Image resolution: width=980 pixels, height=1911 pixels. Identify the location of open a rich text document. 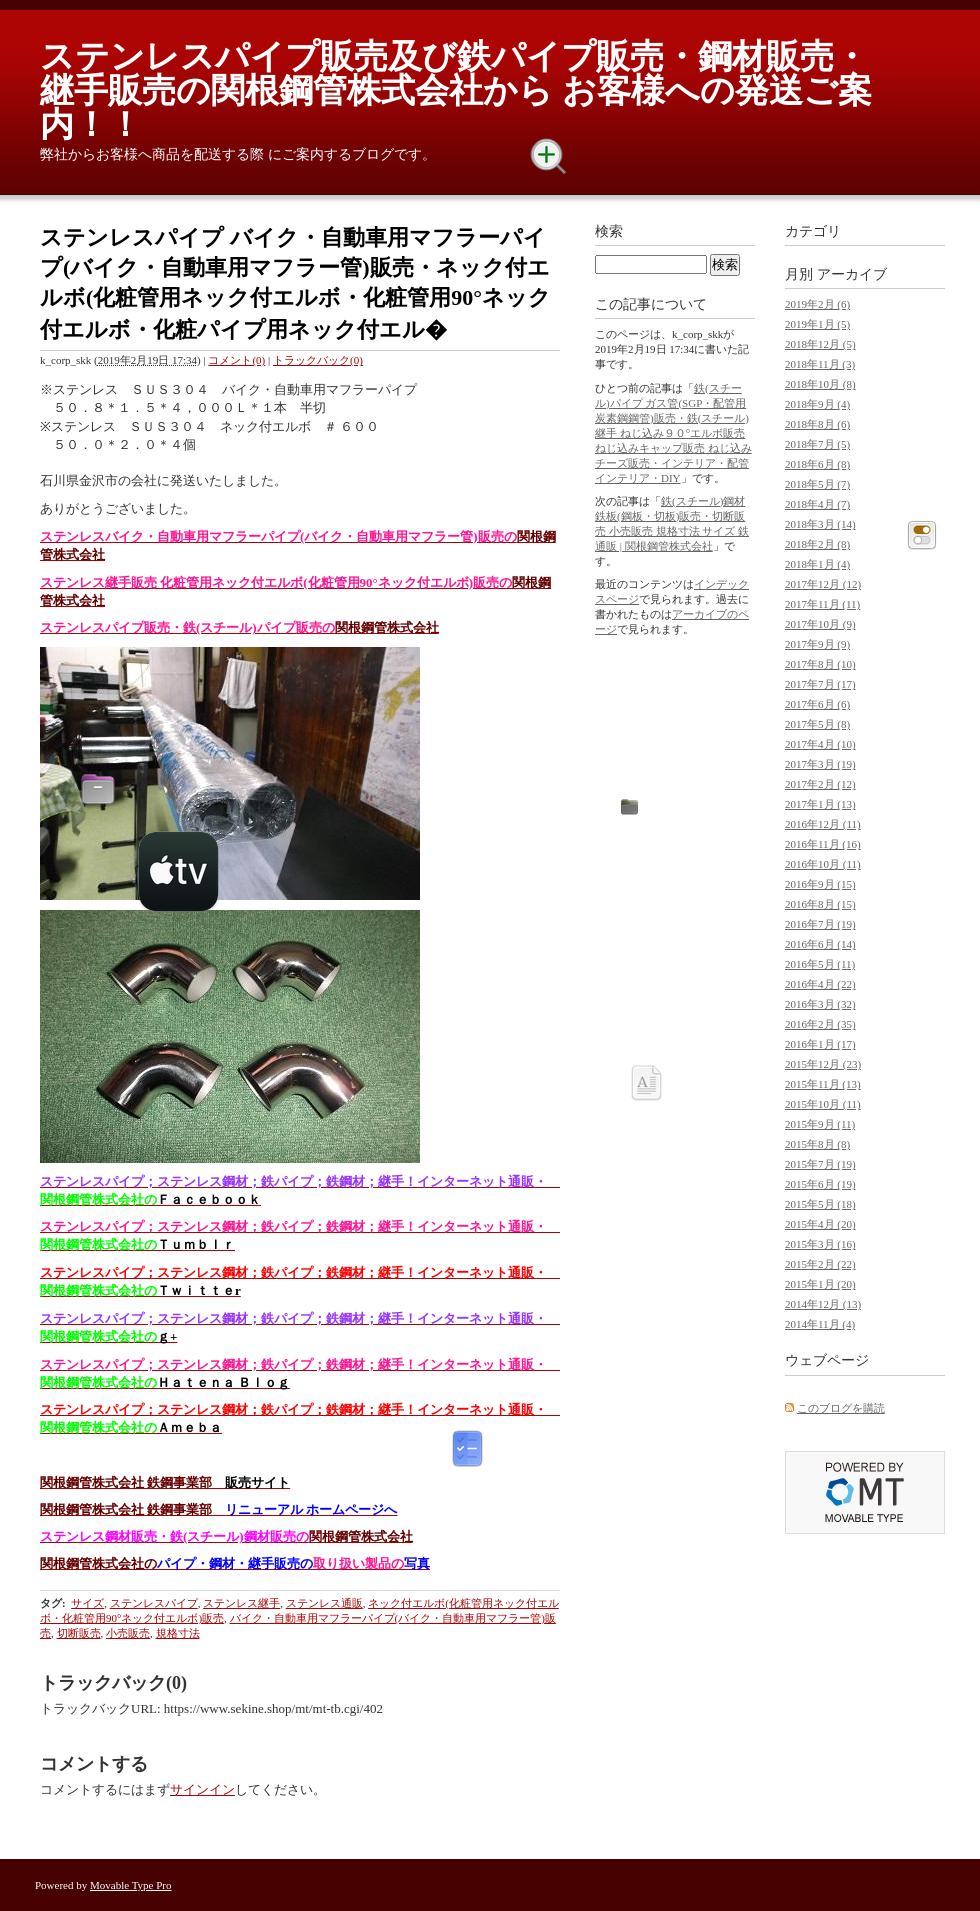
(646, 1082).